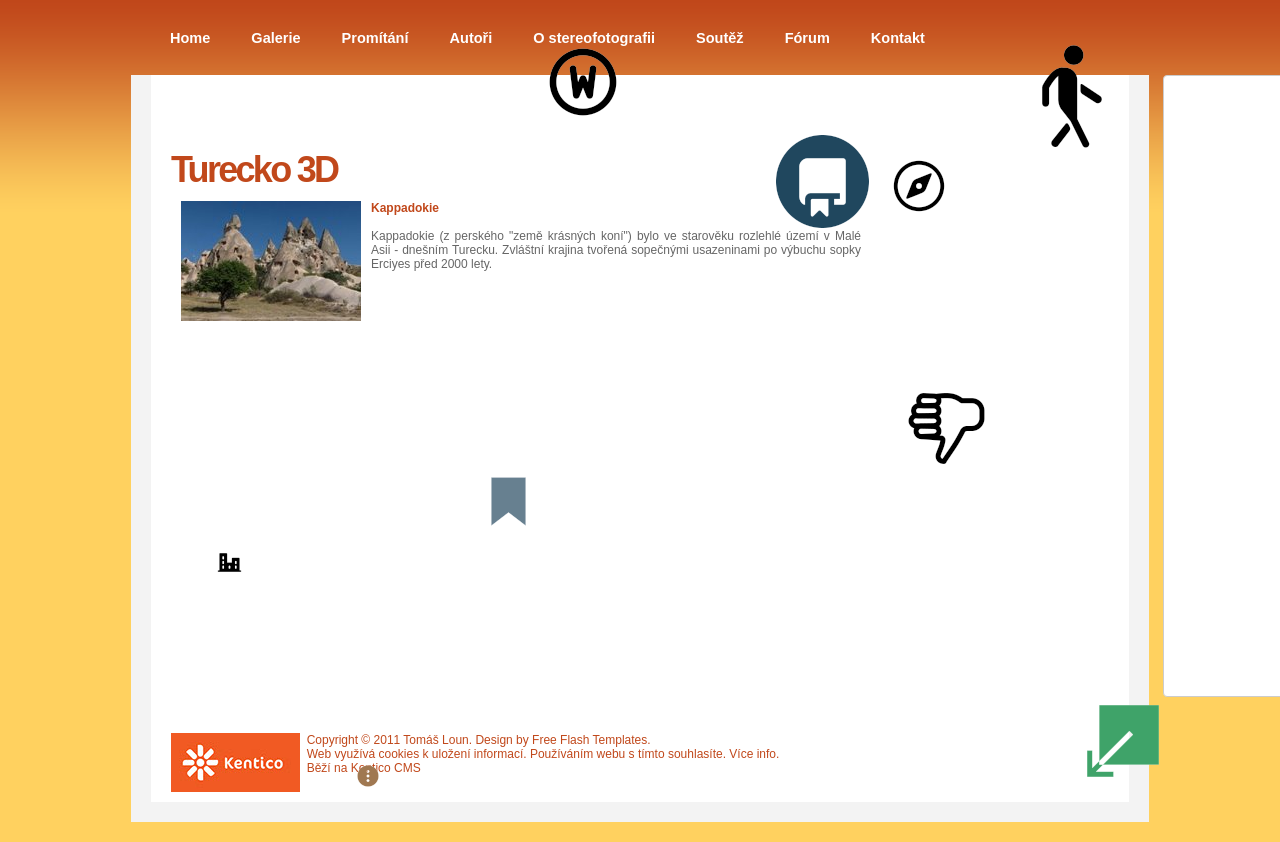 This screenshot has height=842, width=1280. I want to click on save this item for later, so click(508, 501).